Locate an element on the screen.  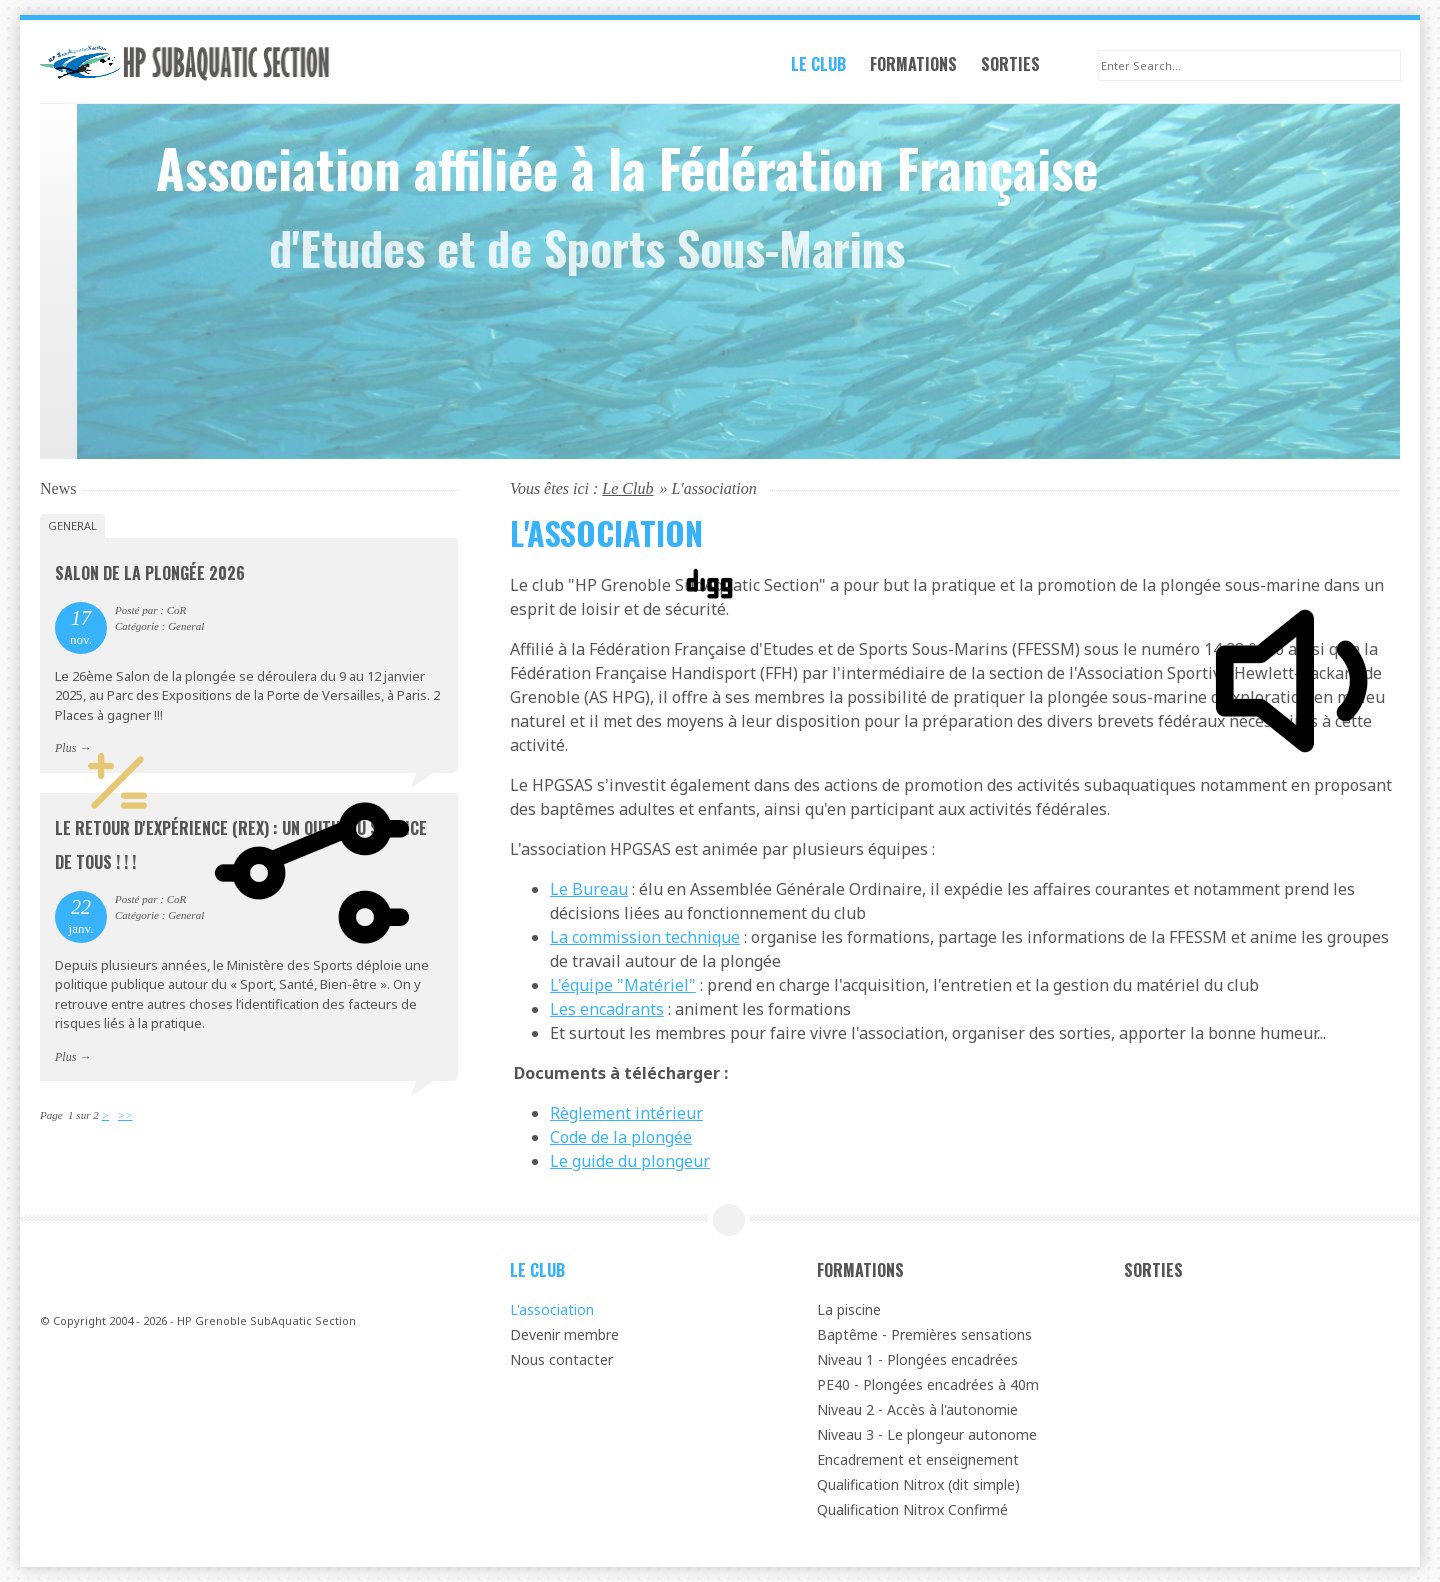
switch between circuit paths or connections is located at coordinates (312, 873).